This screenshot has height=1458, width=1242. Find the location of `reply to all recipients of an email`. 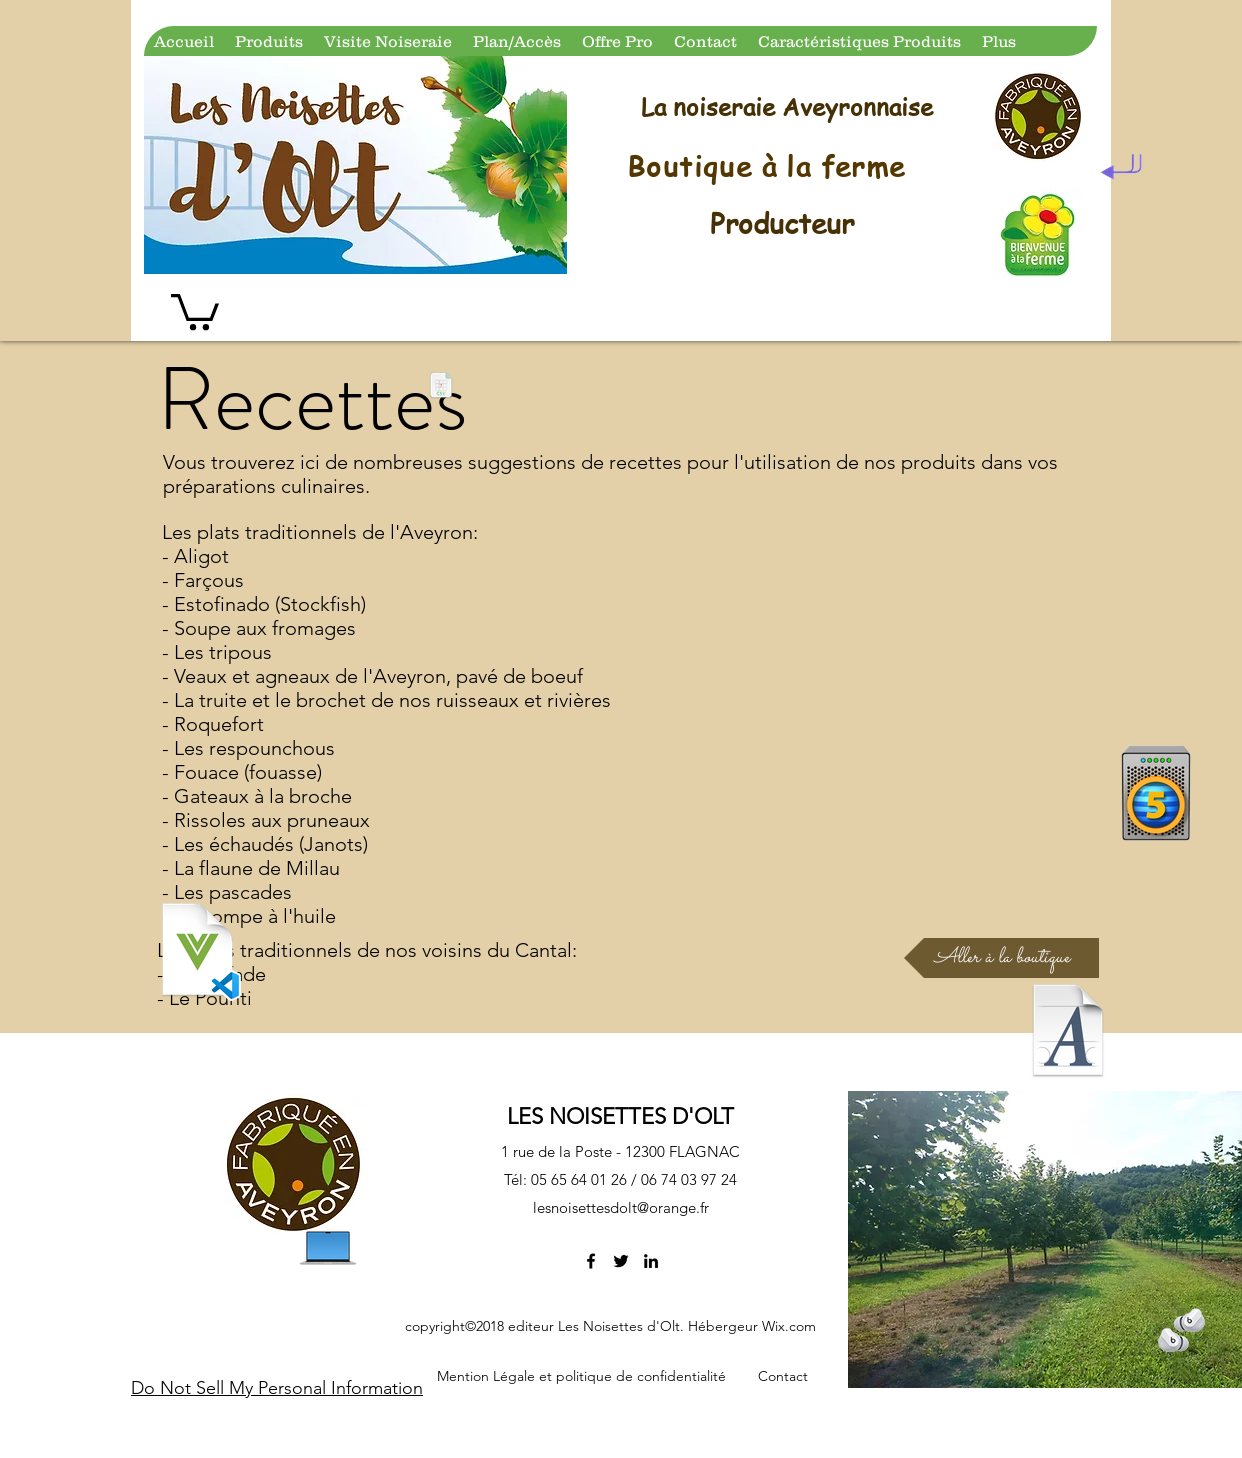

reply to all recipients of an email is located at coordinates (1120, 166).